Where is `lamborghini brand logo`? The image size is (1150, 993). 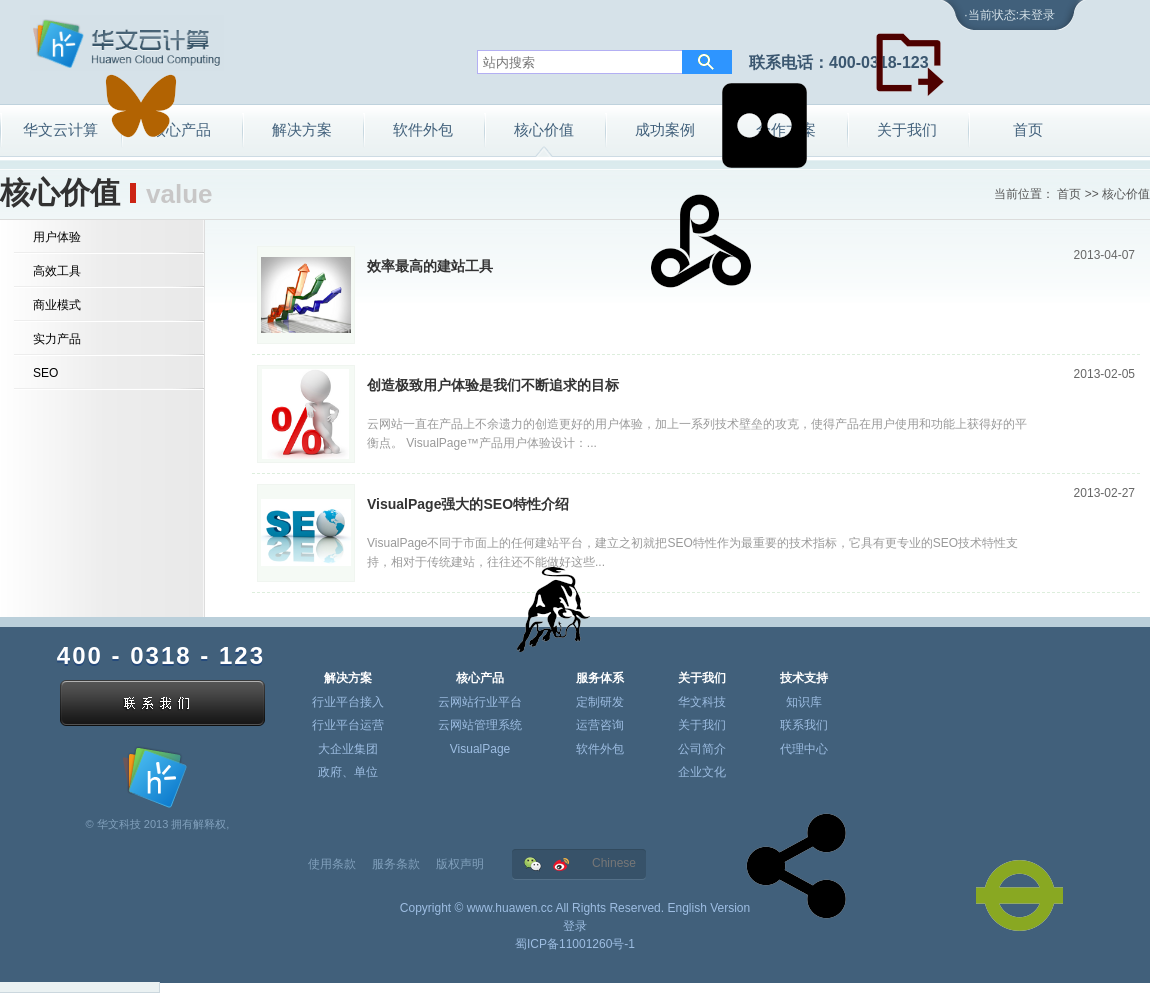
lamborghini brand logo is located at coordinates (553, 609).